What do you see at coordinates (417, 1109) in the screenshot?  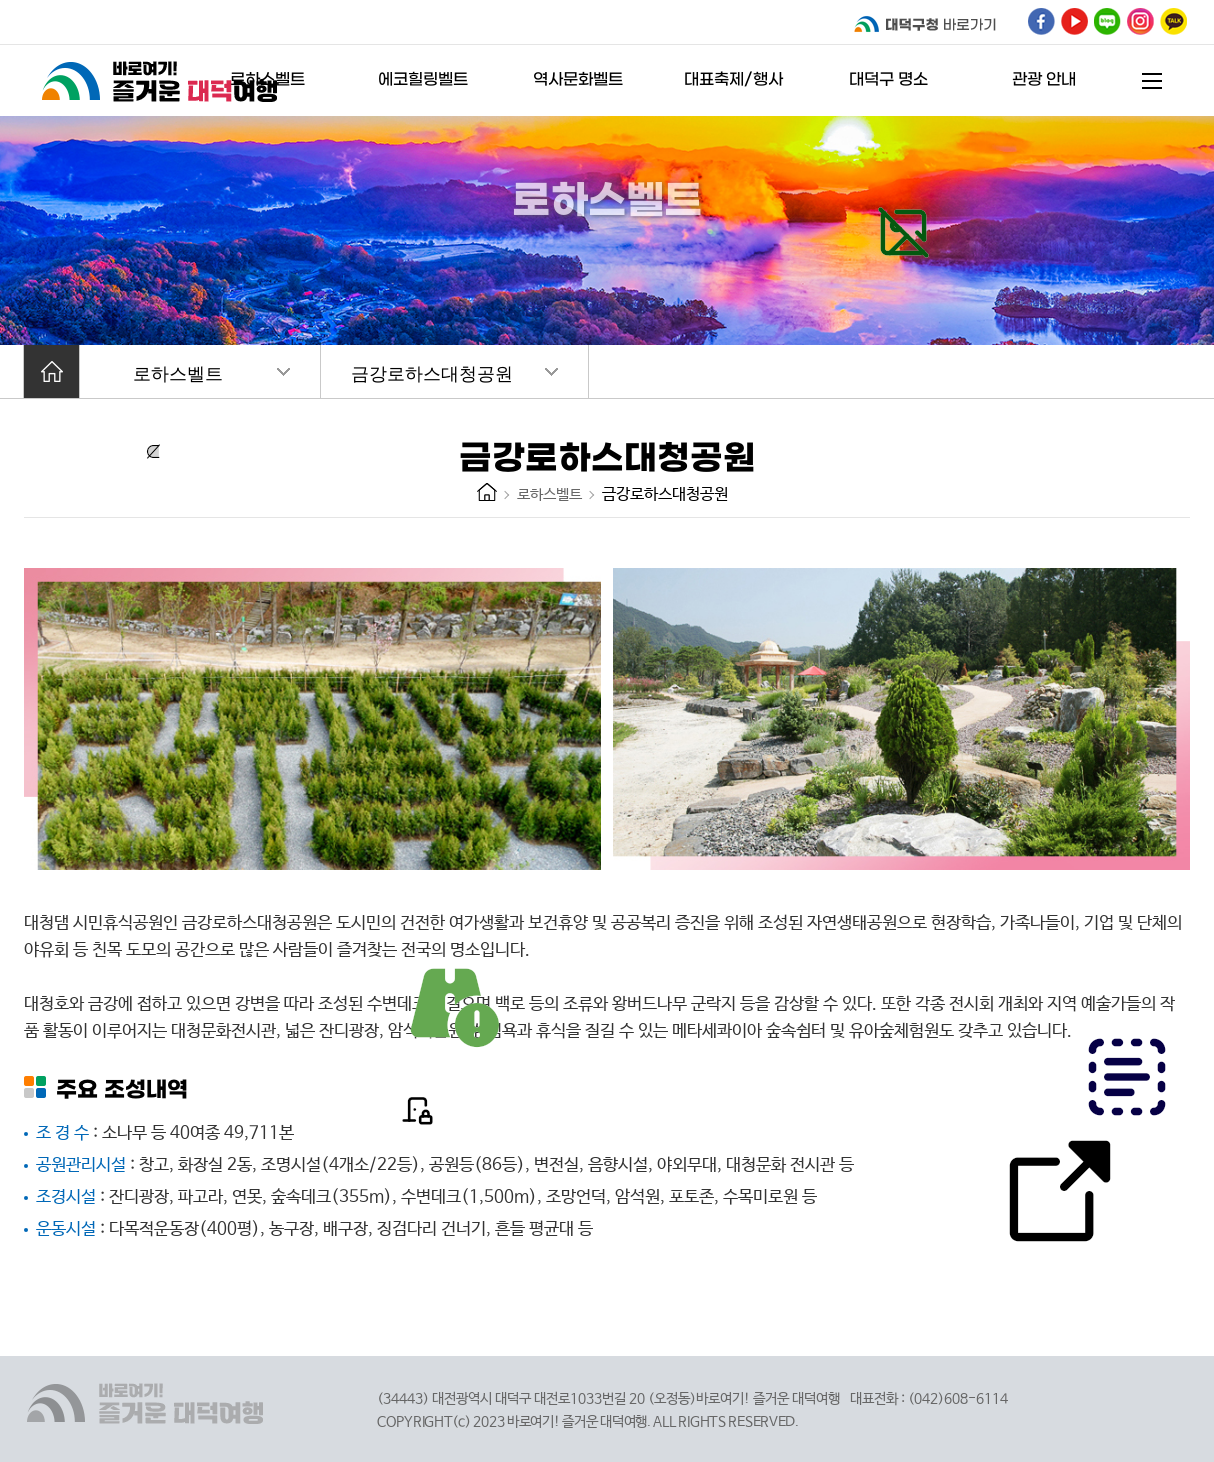 I see `indicates a locked or secured room` at bounding box center [417, 1109].